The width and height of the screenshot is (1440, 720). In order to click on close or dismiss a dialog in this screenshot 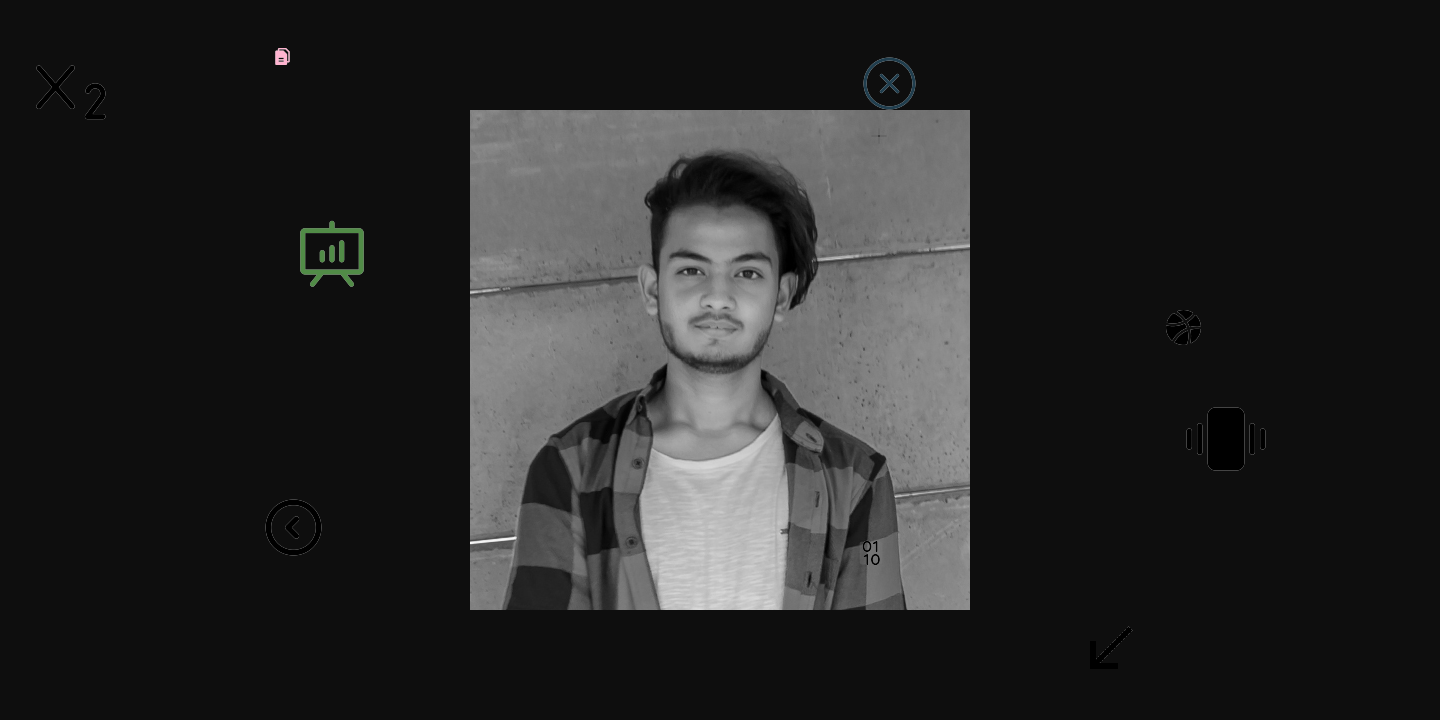, I will do `click(889, 83)`.